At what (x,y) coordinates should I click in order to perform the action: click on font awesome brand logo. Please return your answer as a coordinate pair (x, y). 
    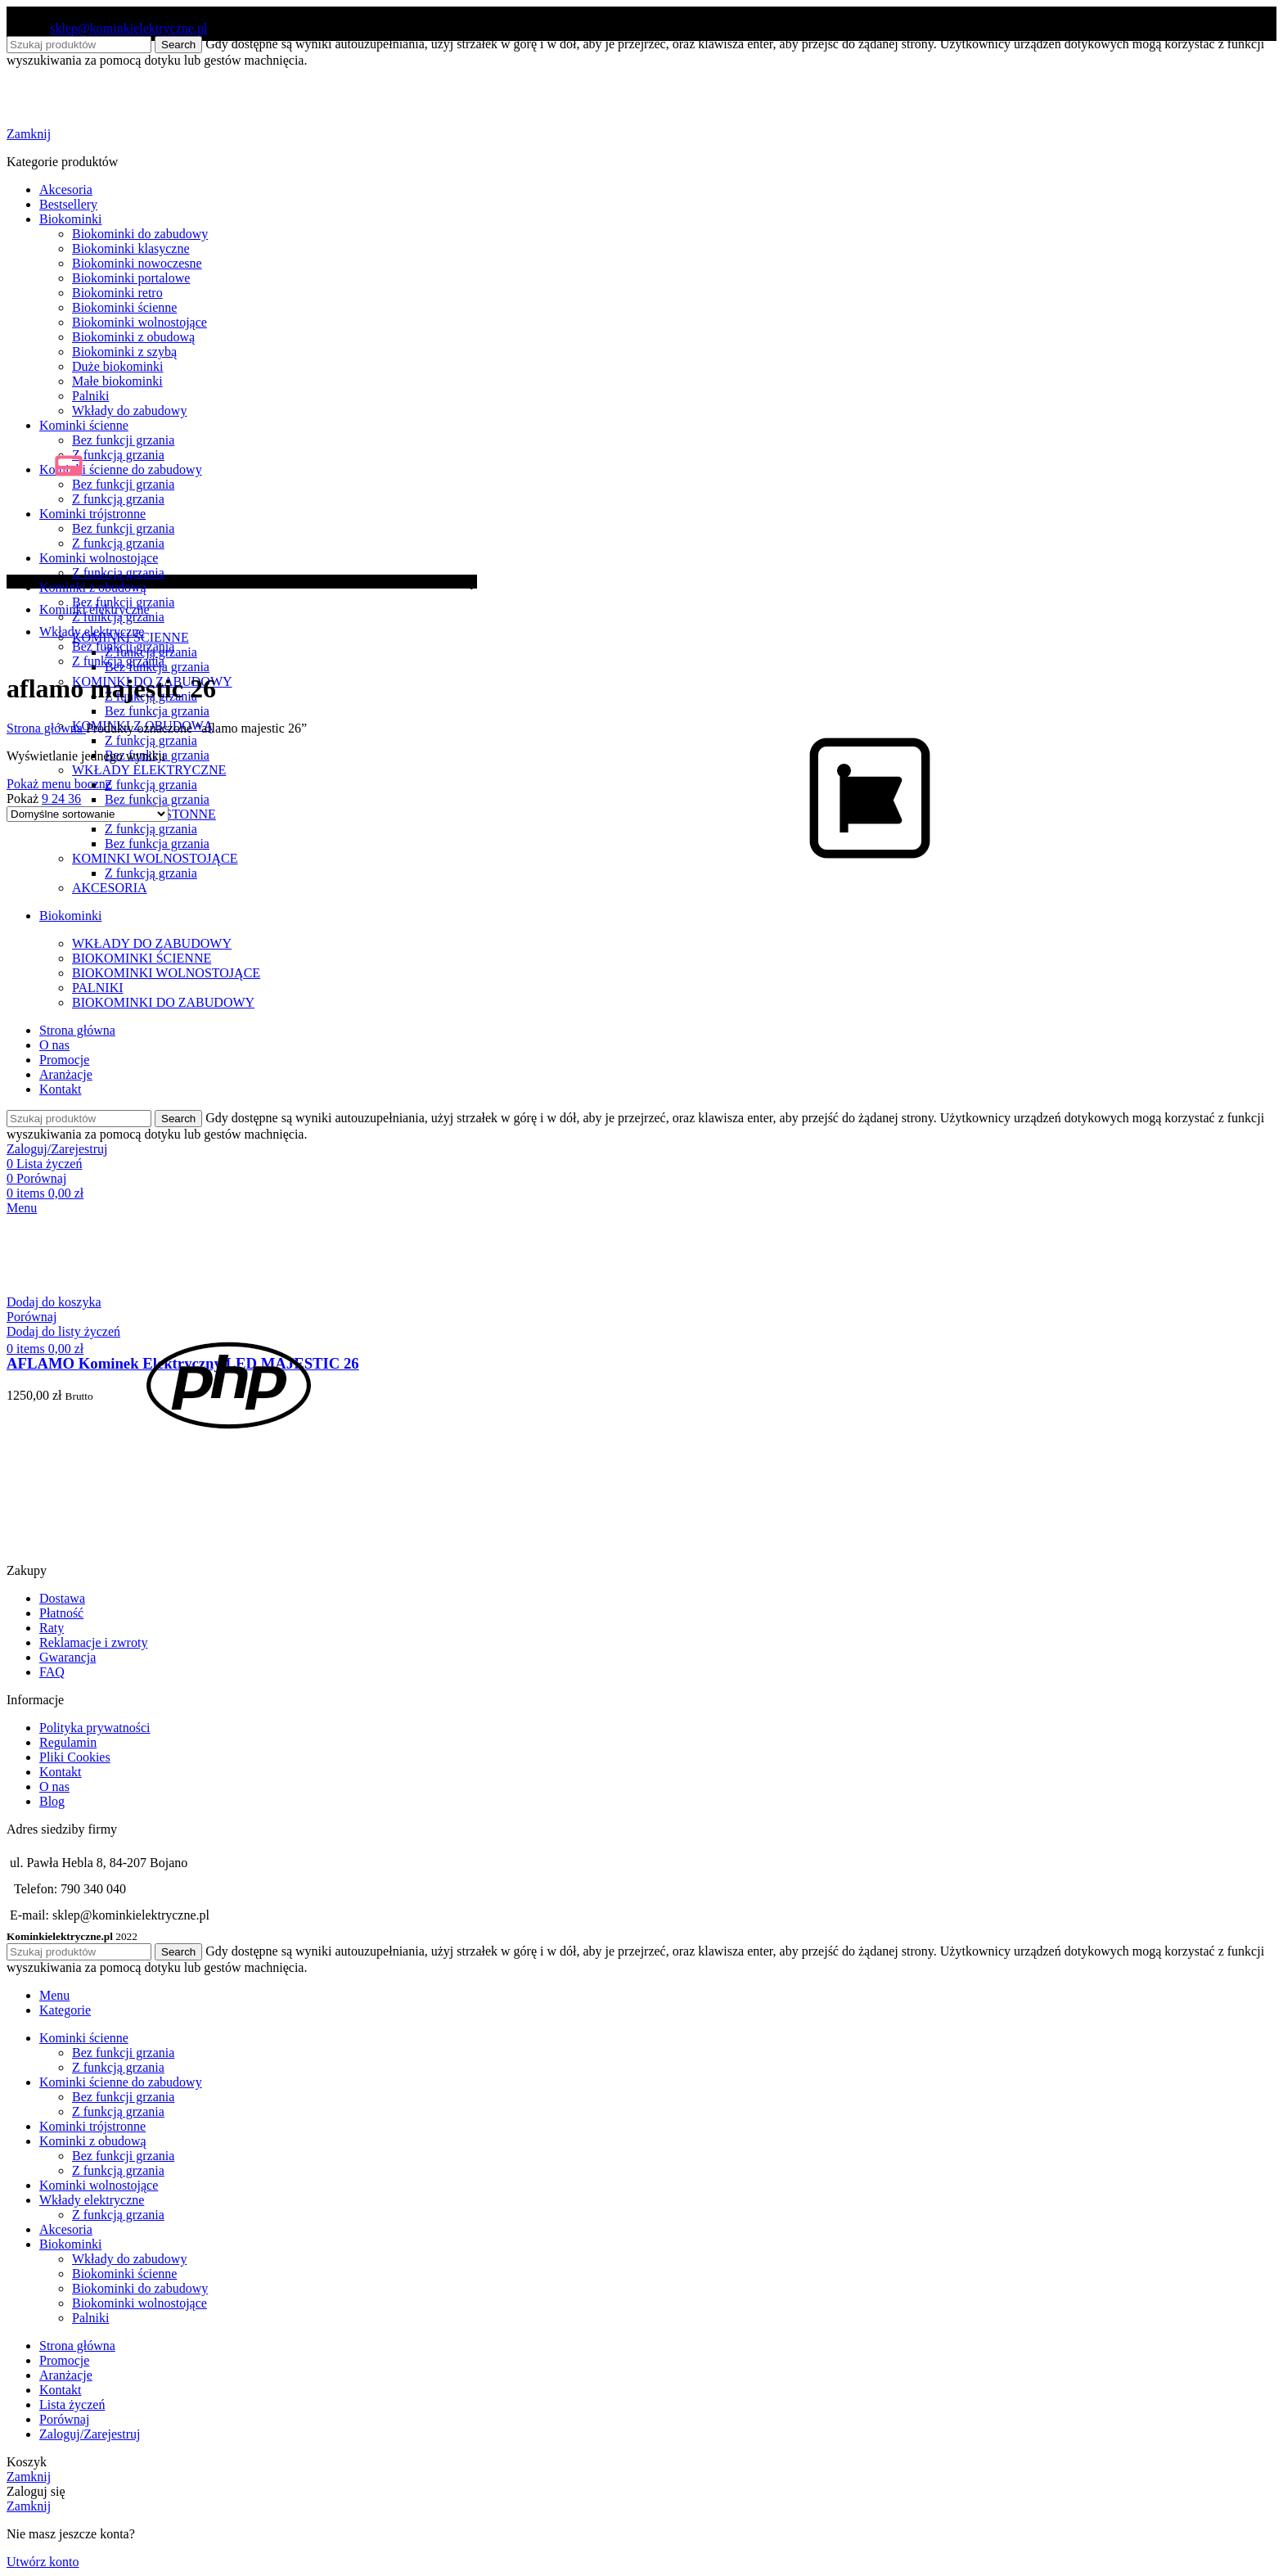
    Looking at the image, I should click on (870, 798).